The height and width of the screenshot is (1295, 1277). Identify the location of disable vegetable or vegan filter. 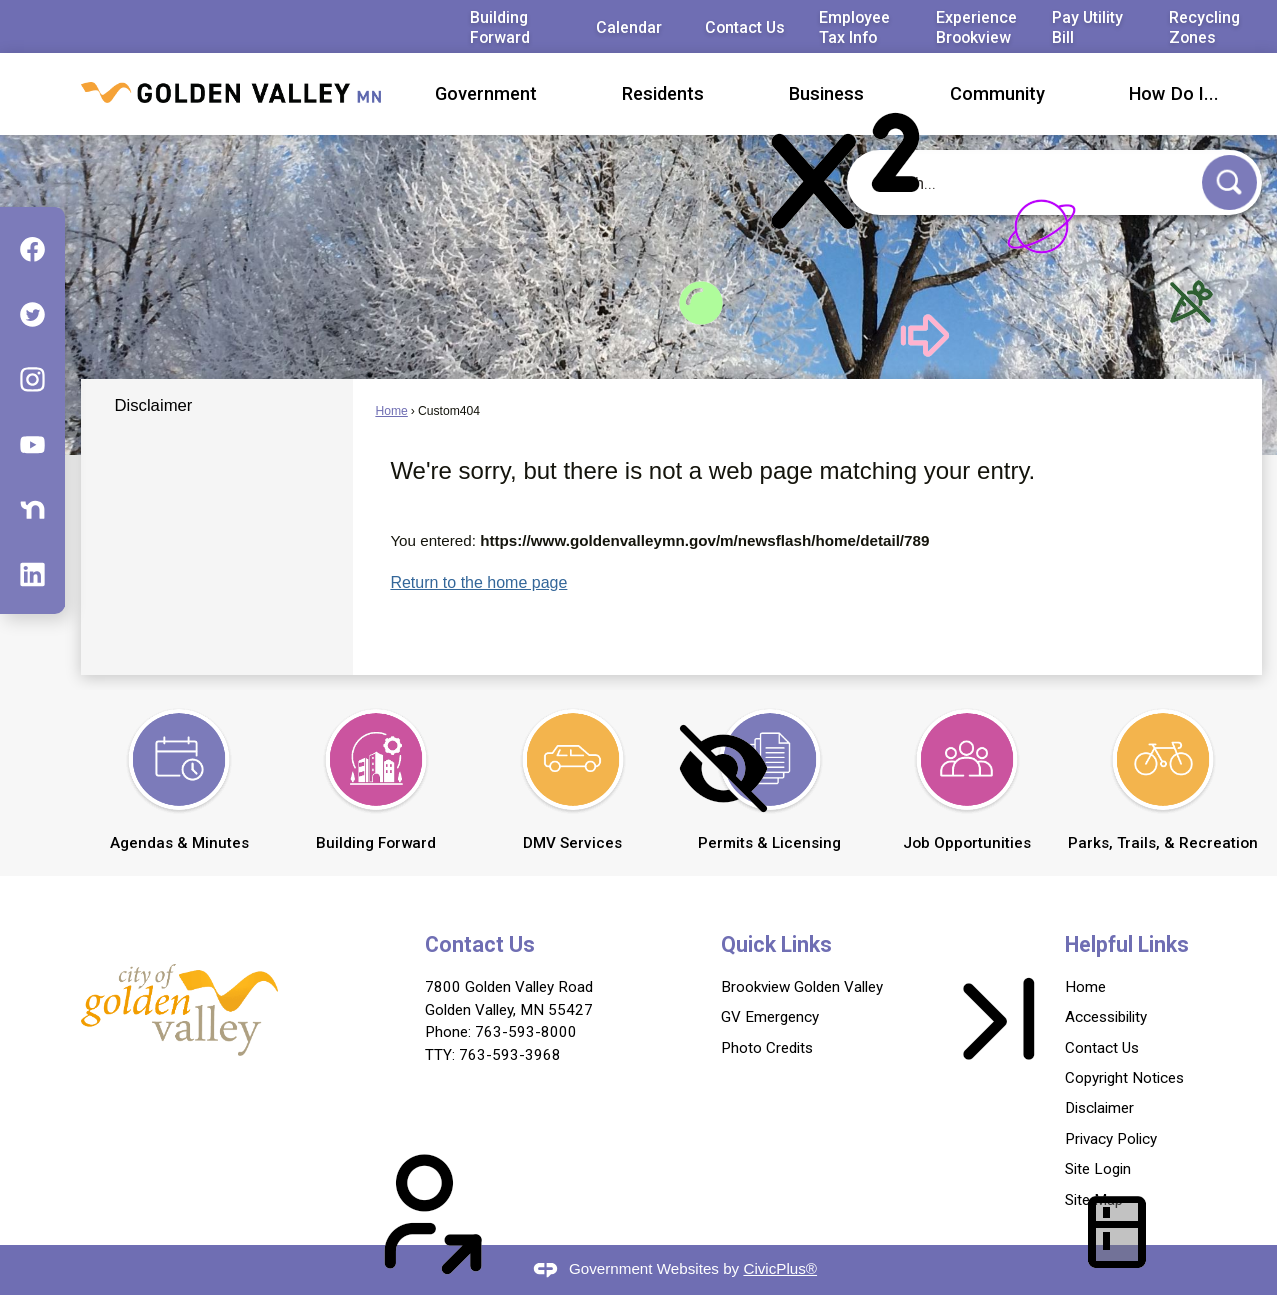
(1190, 302).